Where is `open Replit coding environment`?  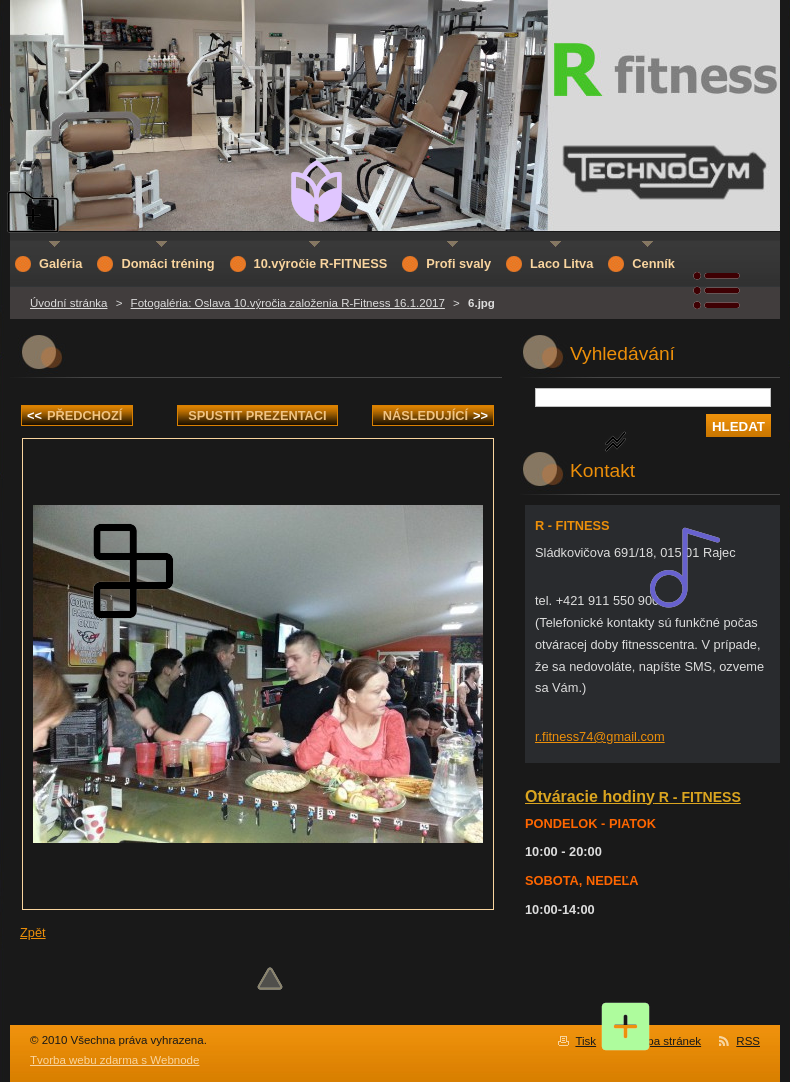
open Replit coding environment is located at coordinates (126, 571).